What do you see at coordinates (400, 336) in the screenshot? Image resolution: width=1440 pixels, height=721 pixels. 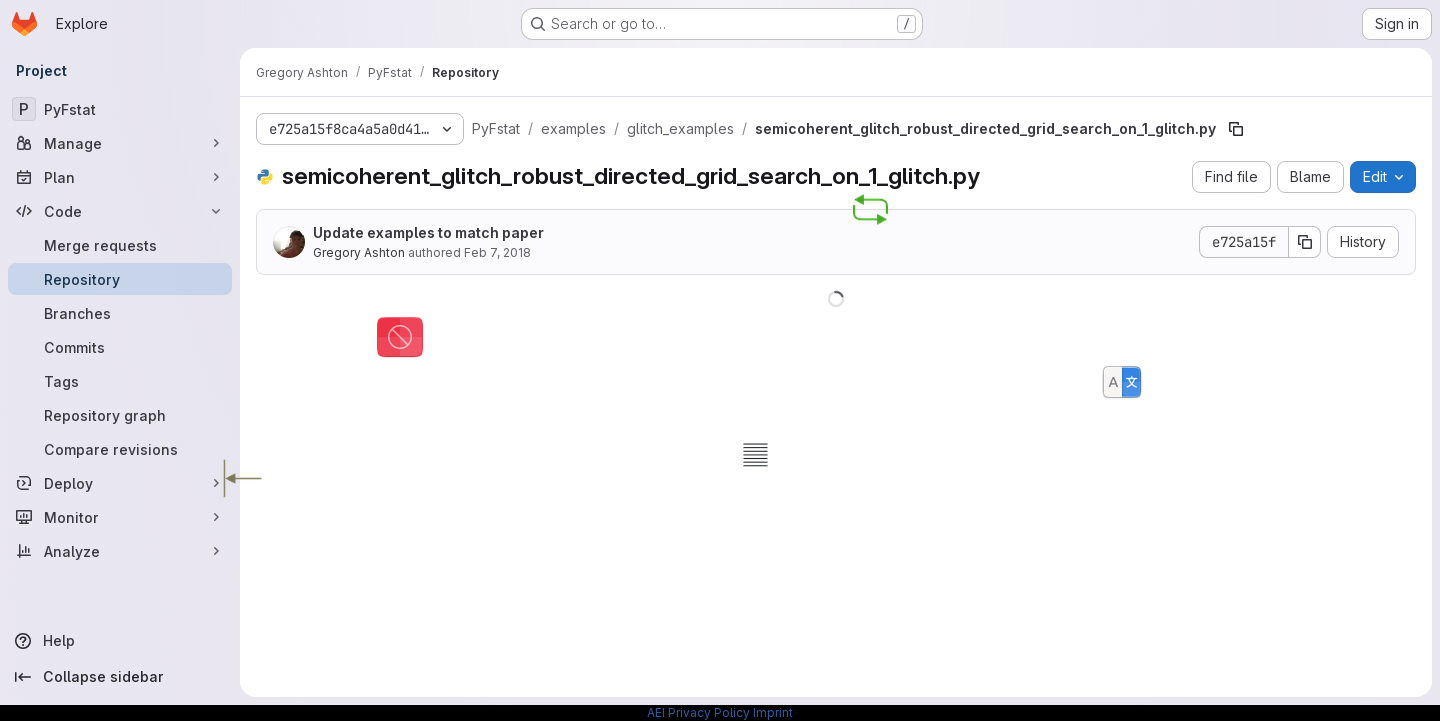 I see `indicates image failed to load` at bounding box center [400, 336].